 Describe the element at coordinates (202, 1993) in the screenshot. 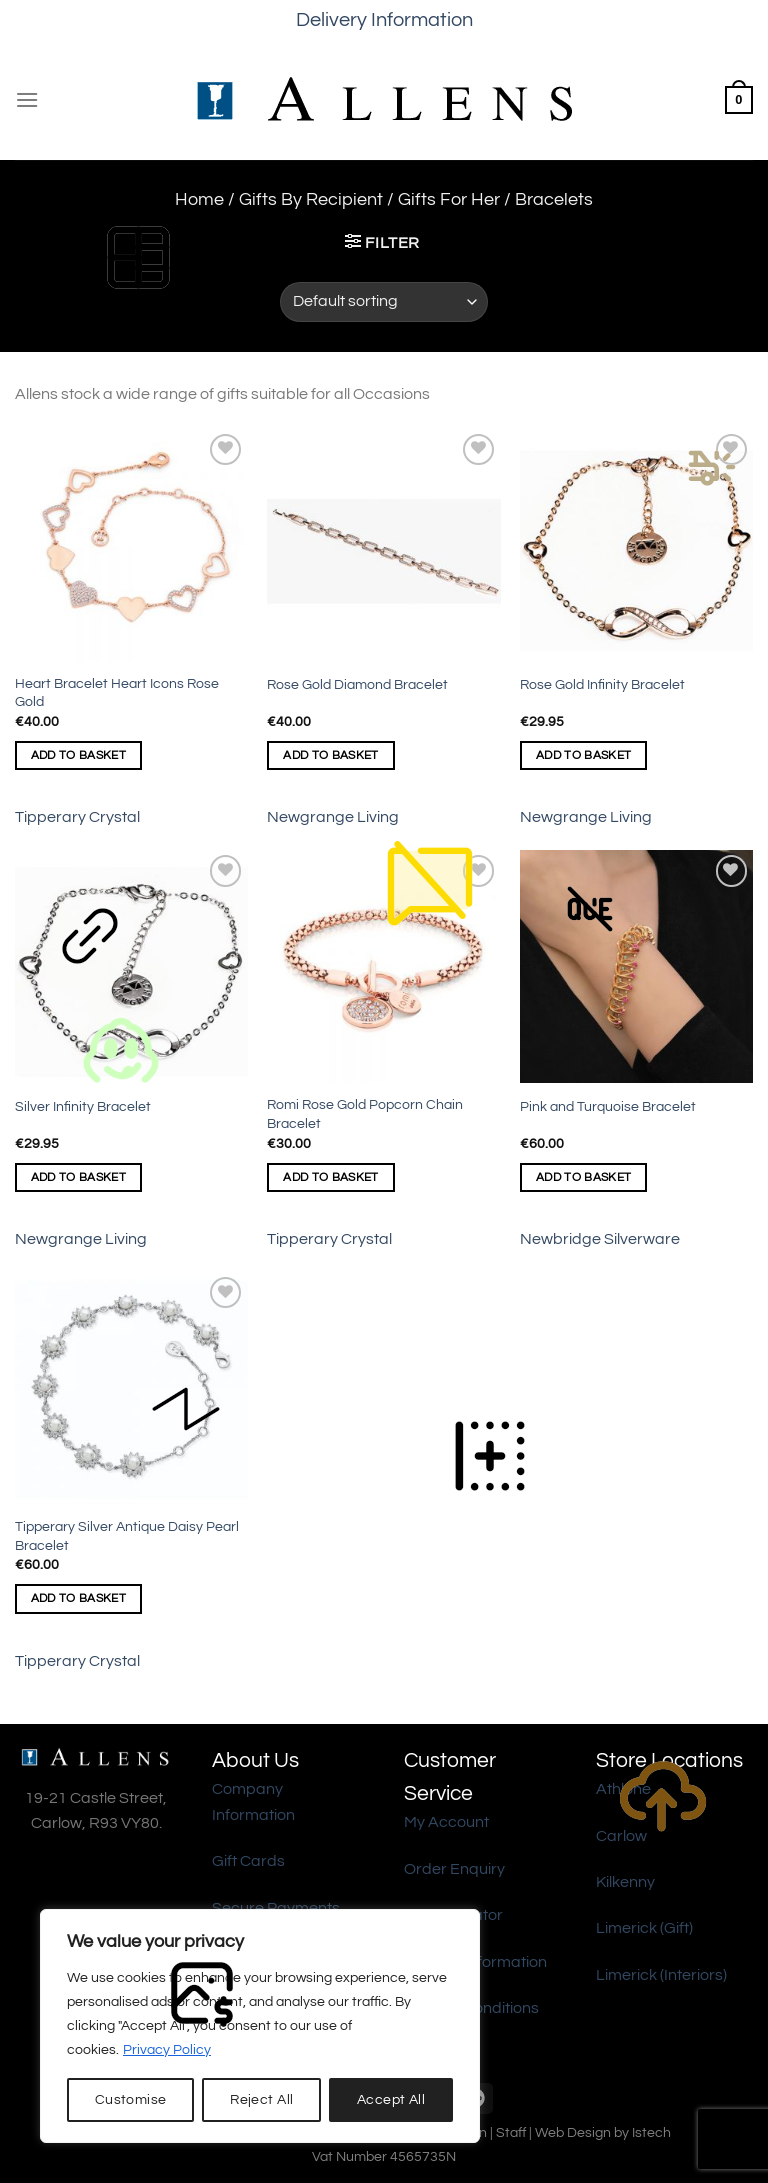

I see `view paid or premium photos` at that location.